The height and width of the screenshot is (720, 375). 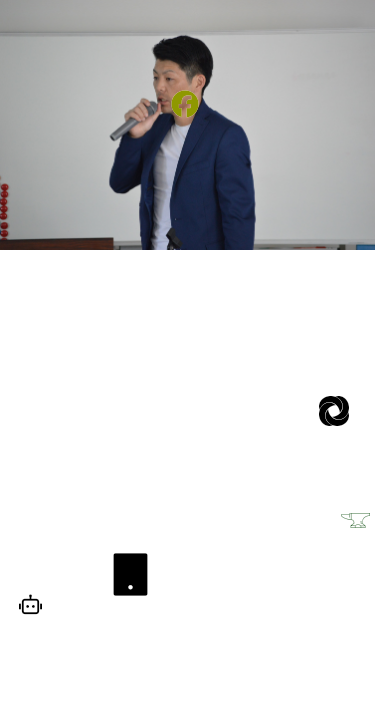 I want to click on switch to tablet view or layout, so click(x=130, y=574).